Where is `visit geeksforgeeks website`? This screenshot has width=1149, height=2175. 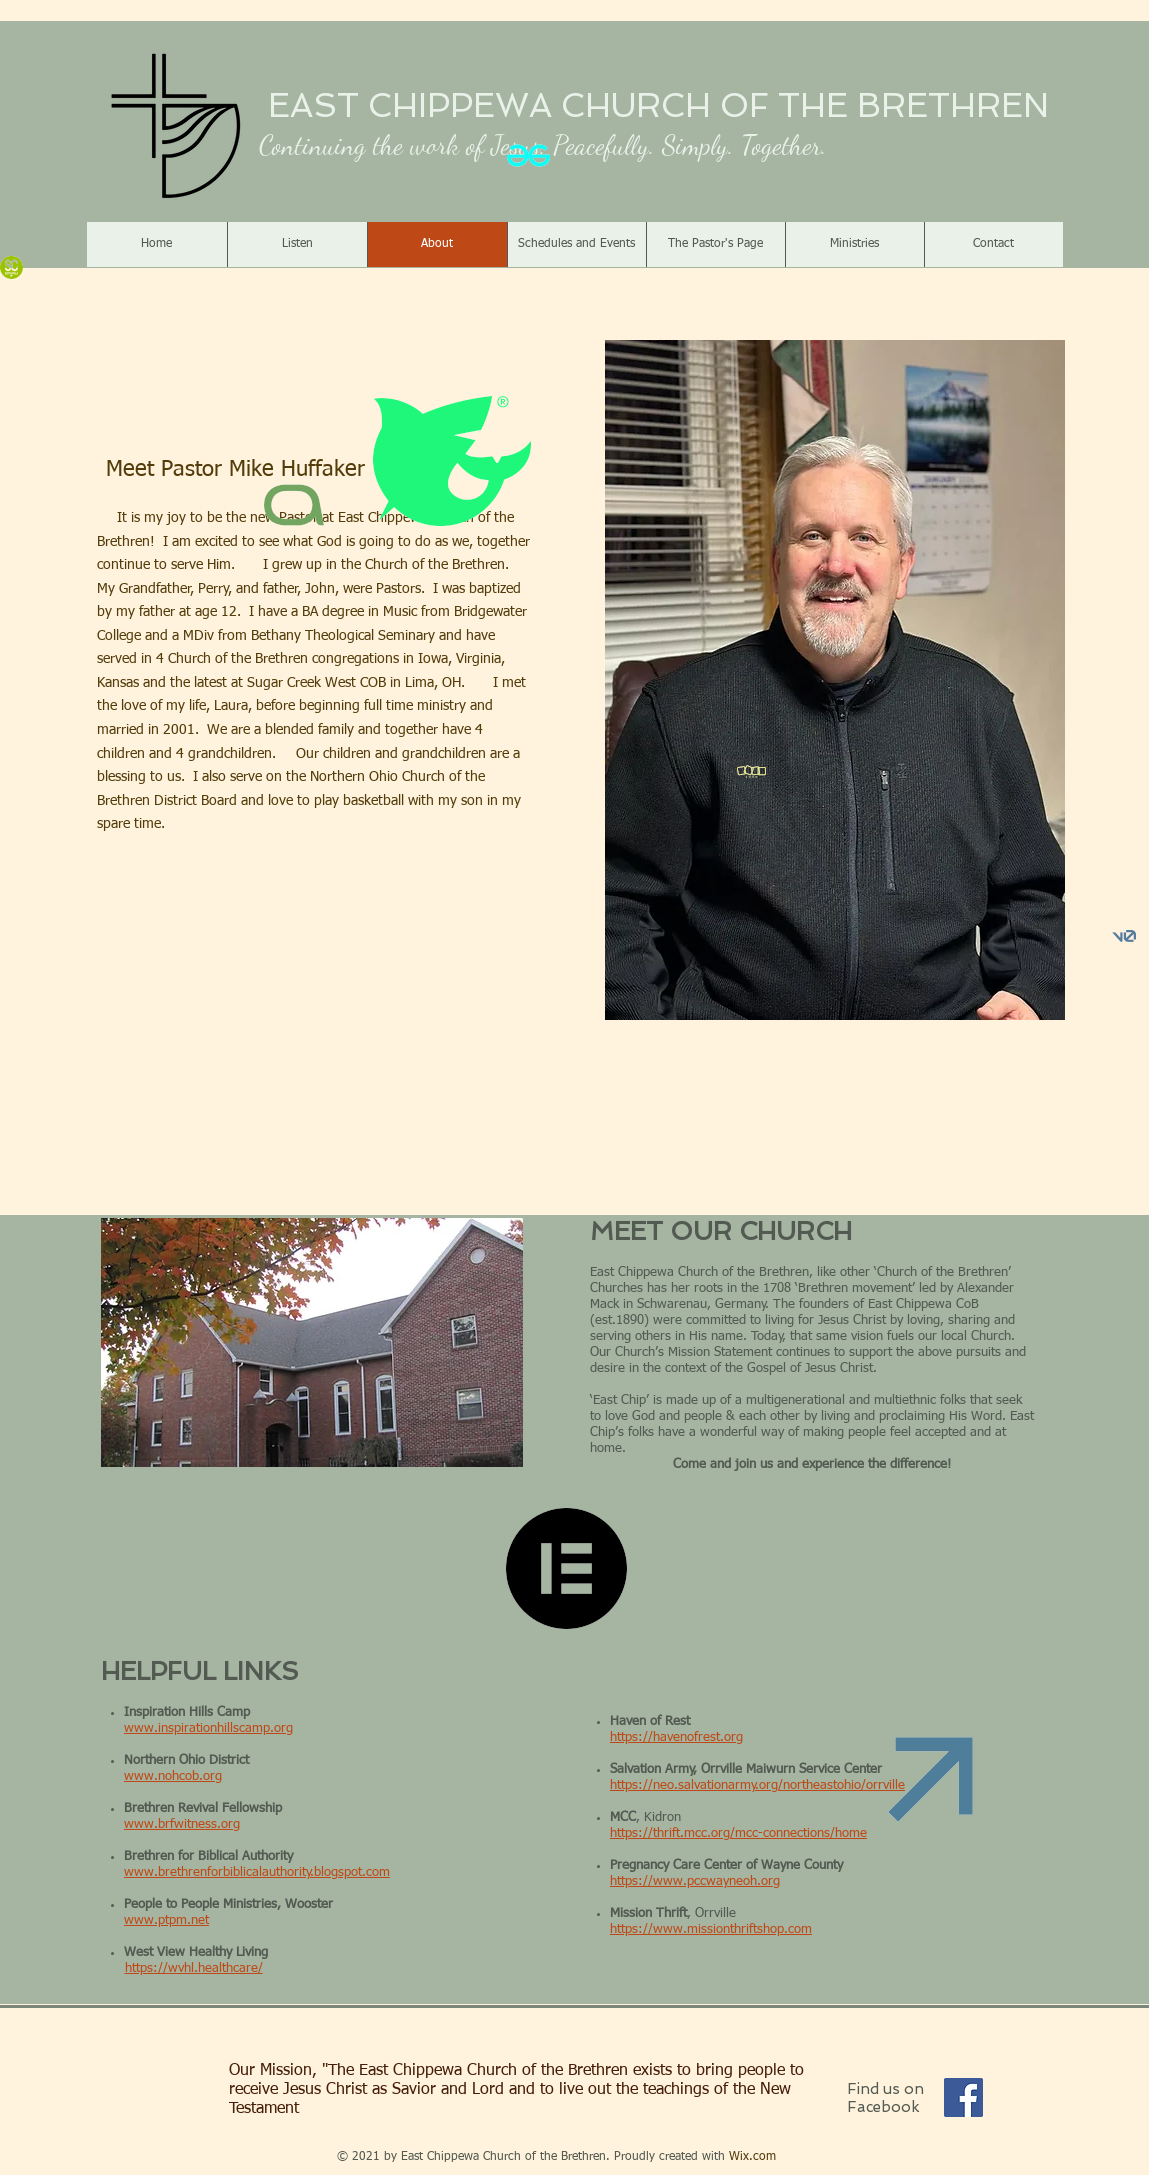
visit geeksforgeeks website is located at coordinates (528, 155).